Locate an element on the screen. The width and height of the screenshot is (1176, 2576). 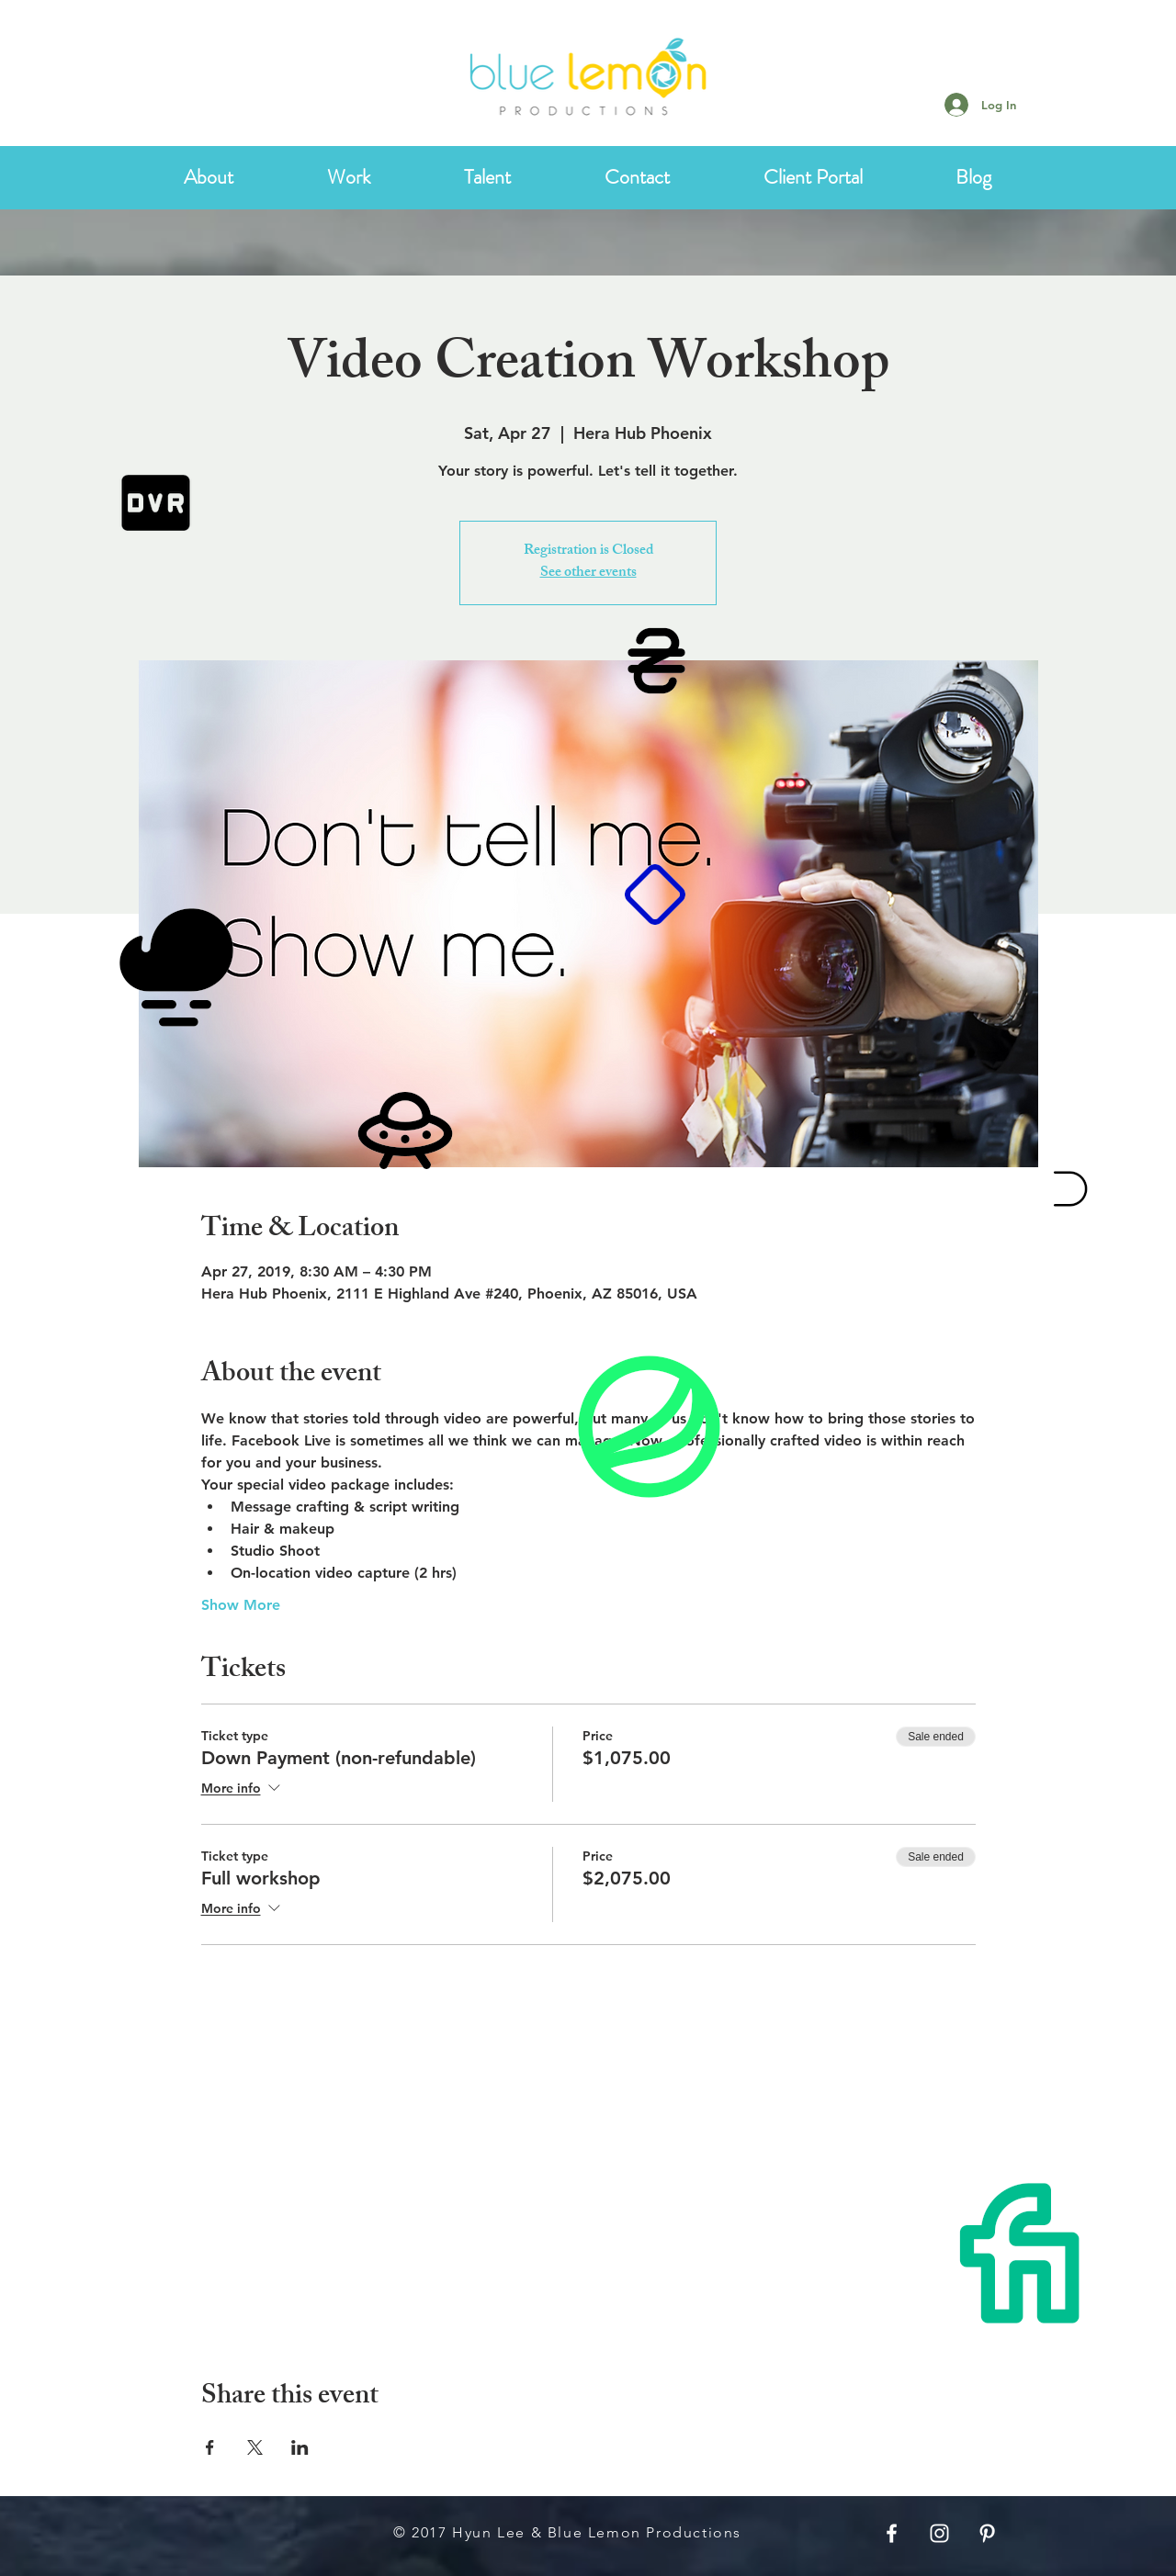
indicates foggy weather conditions is located at coordinates (176, 965).